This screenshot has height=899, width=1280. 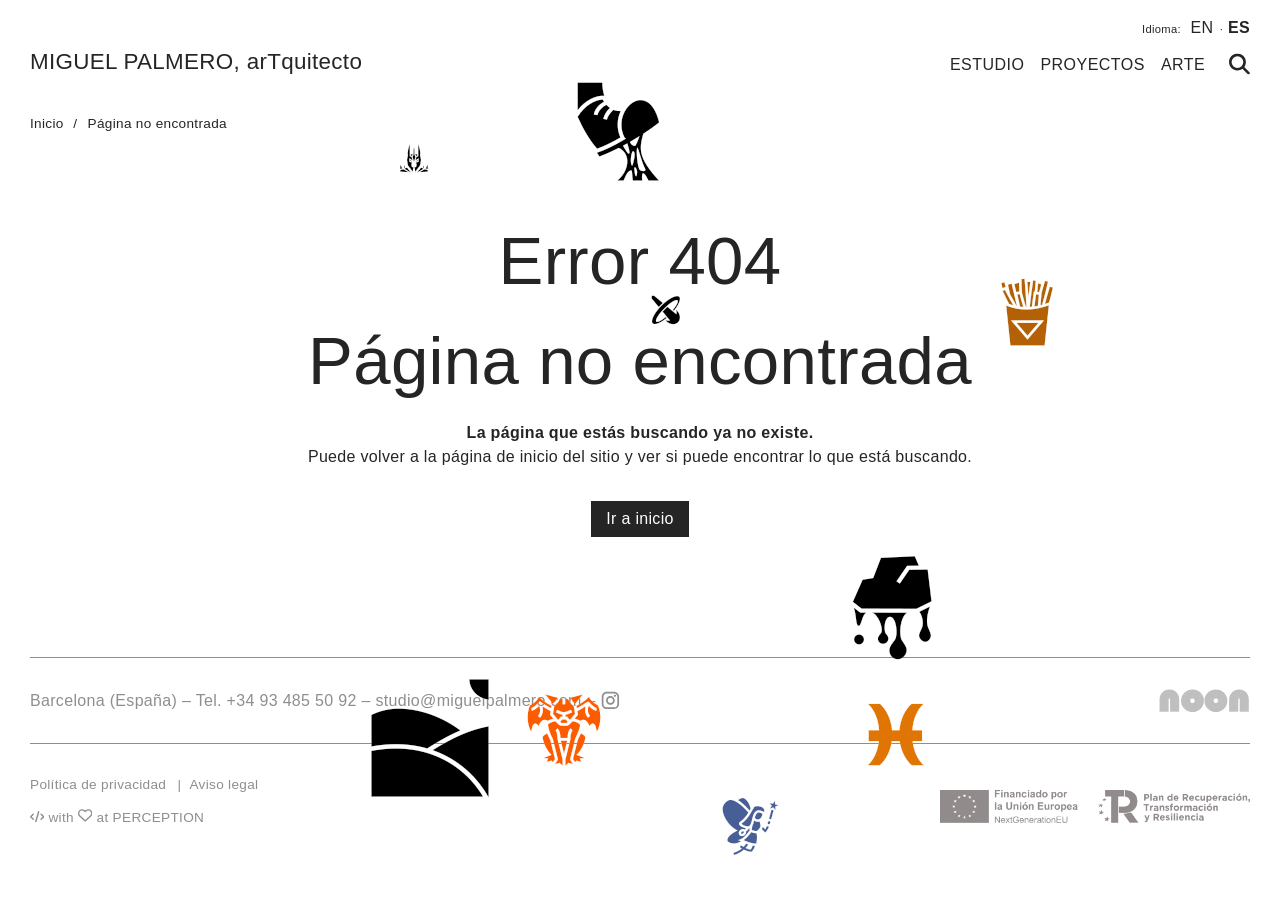 What do you see at coordinates (564, 730) in the screenshot?
I see `select gargoyle character or unit` at bounding box center [564, 730].